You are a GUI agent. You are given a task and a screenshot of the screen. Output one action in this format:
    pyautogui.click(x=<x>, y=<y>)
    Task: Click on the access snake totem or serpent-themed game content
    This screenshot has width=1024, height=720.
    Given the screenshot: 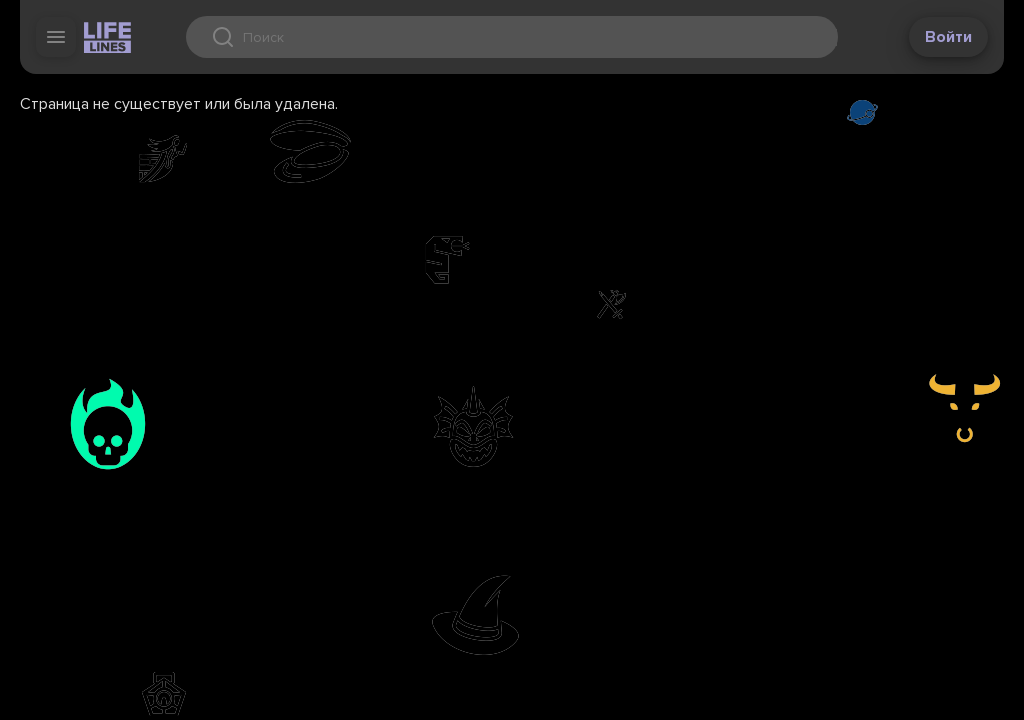 What is the action you would take?
    pyautogui.click(x=445, y=259)
    